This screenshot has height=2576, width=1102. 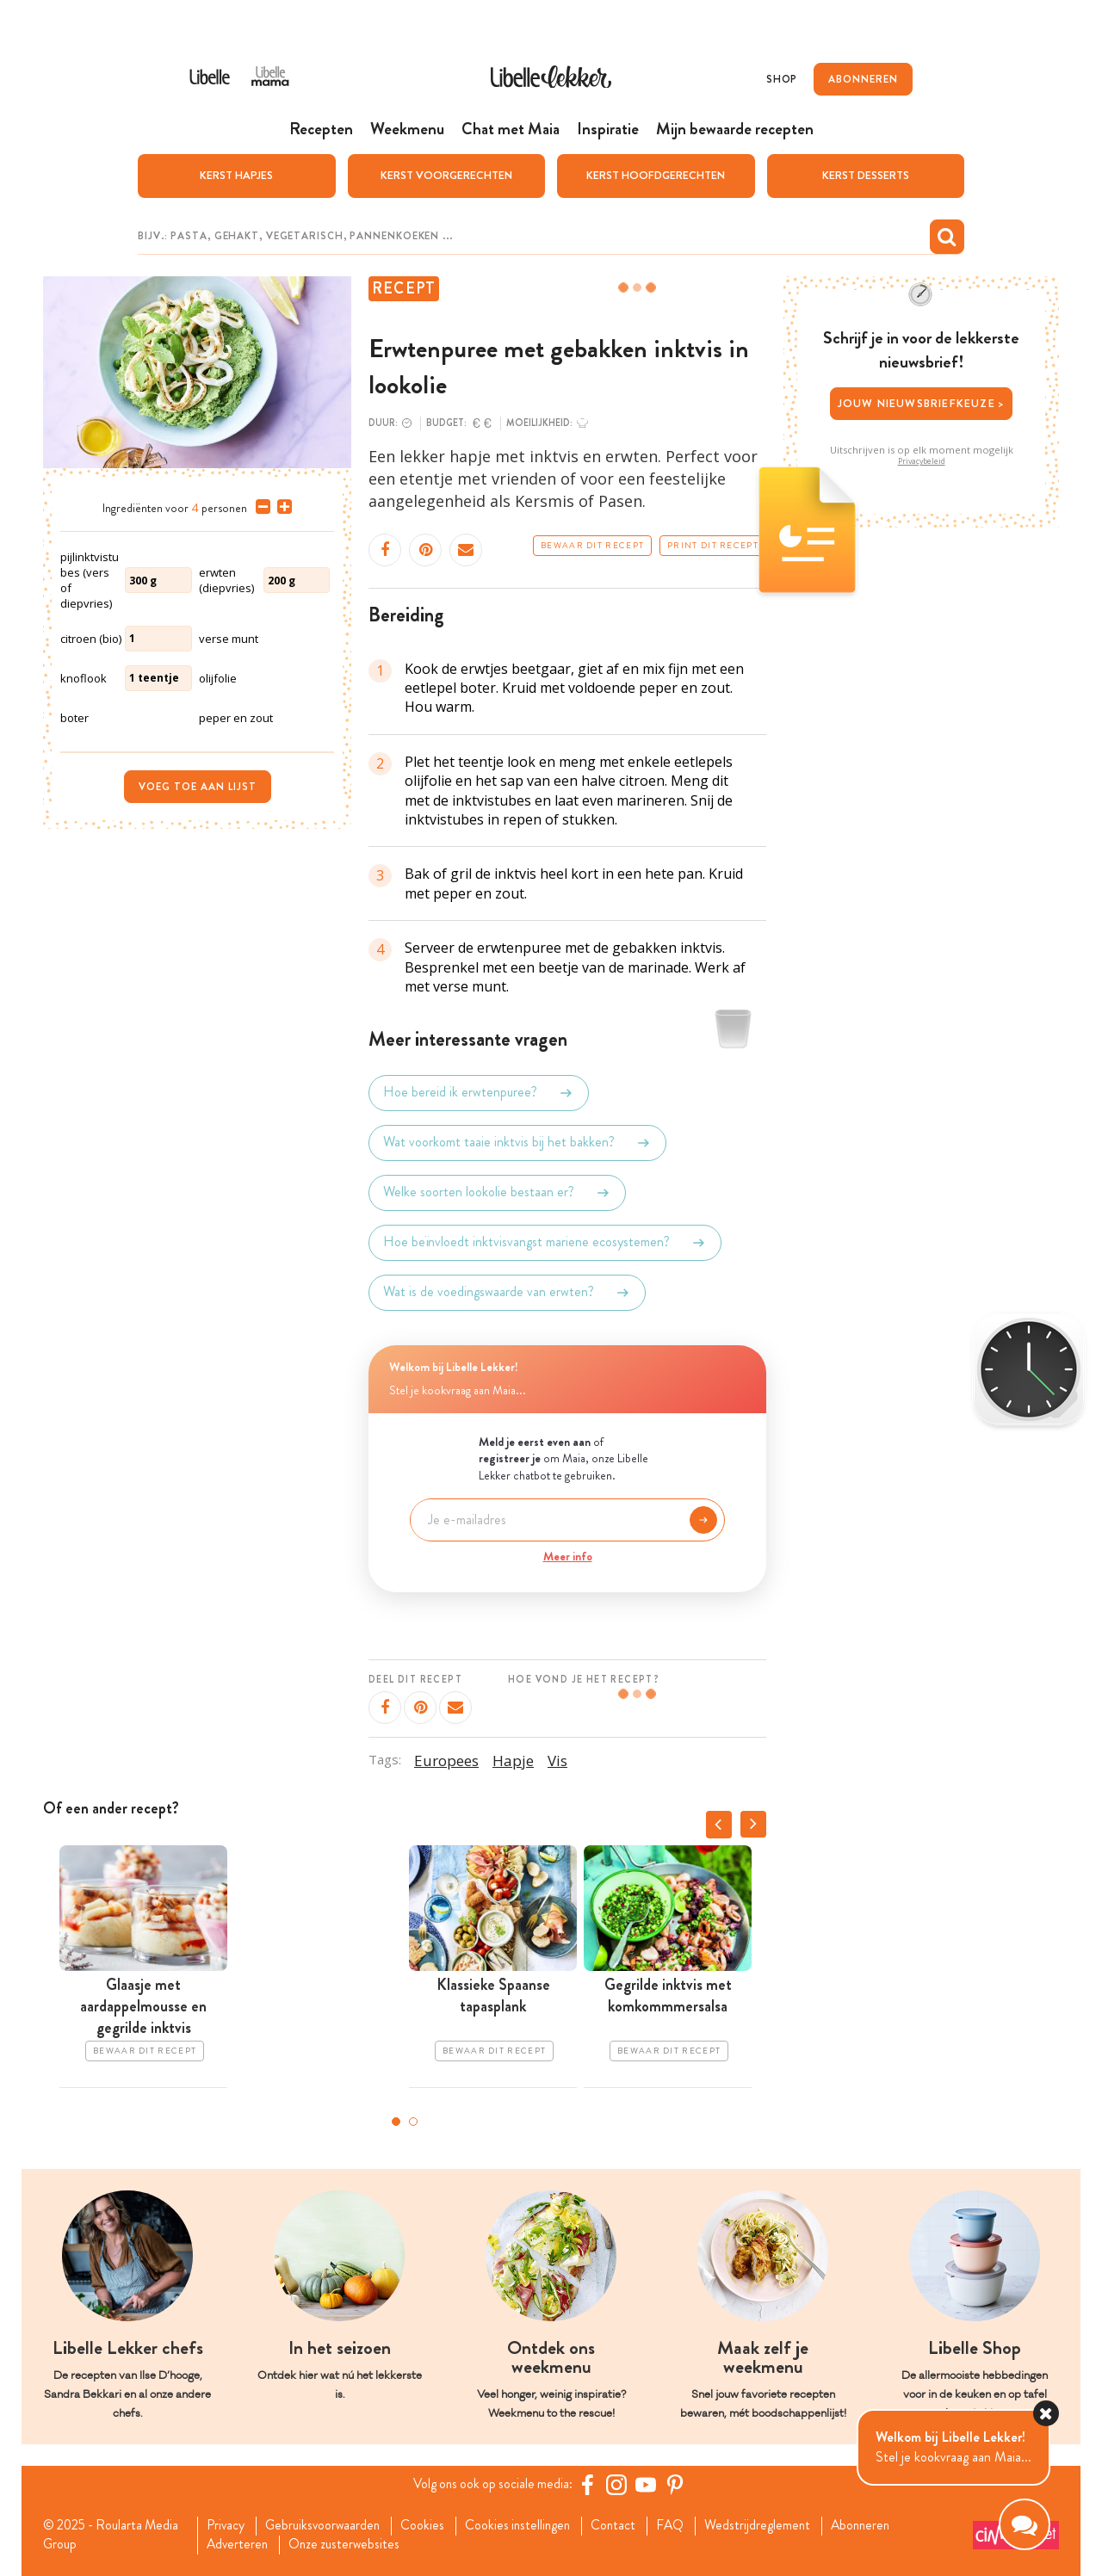 I want to click on open go for it productivity app, so click(x=1029, y=1369).